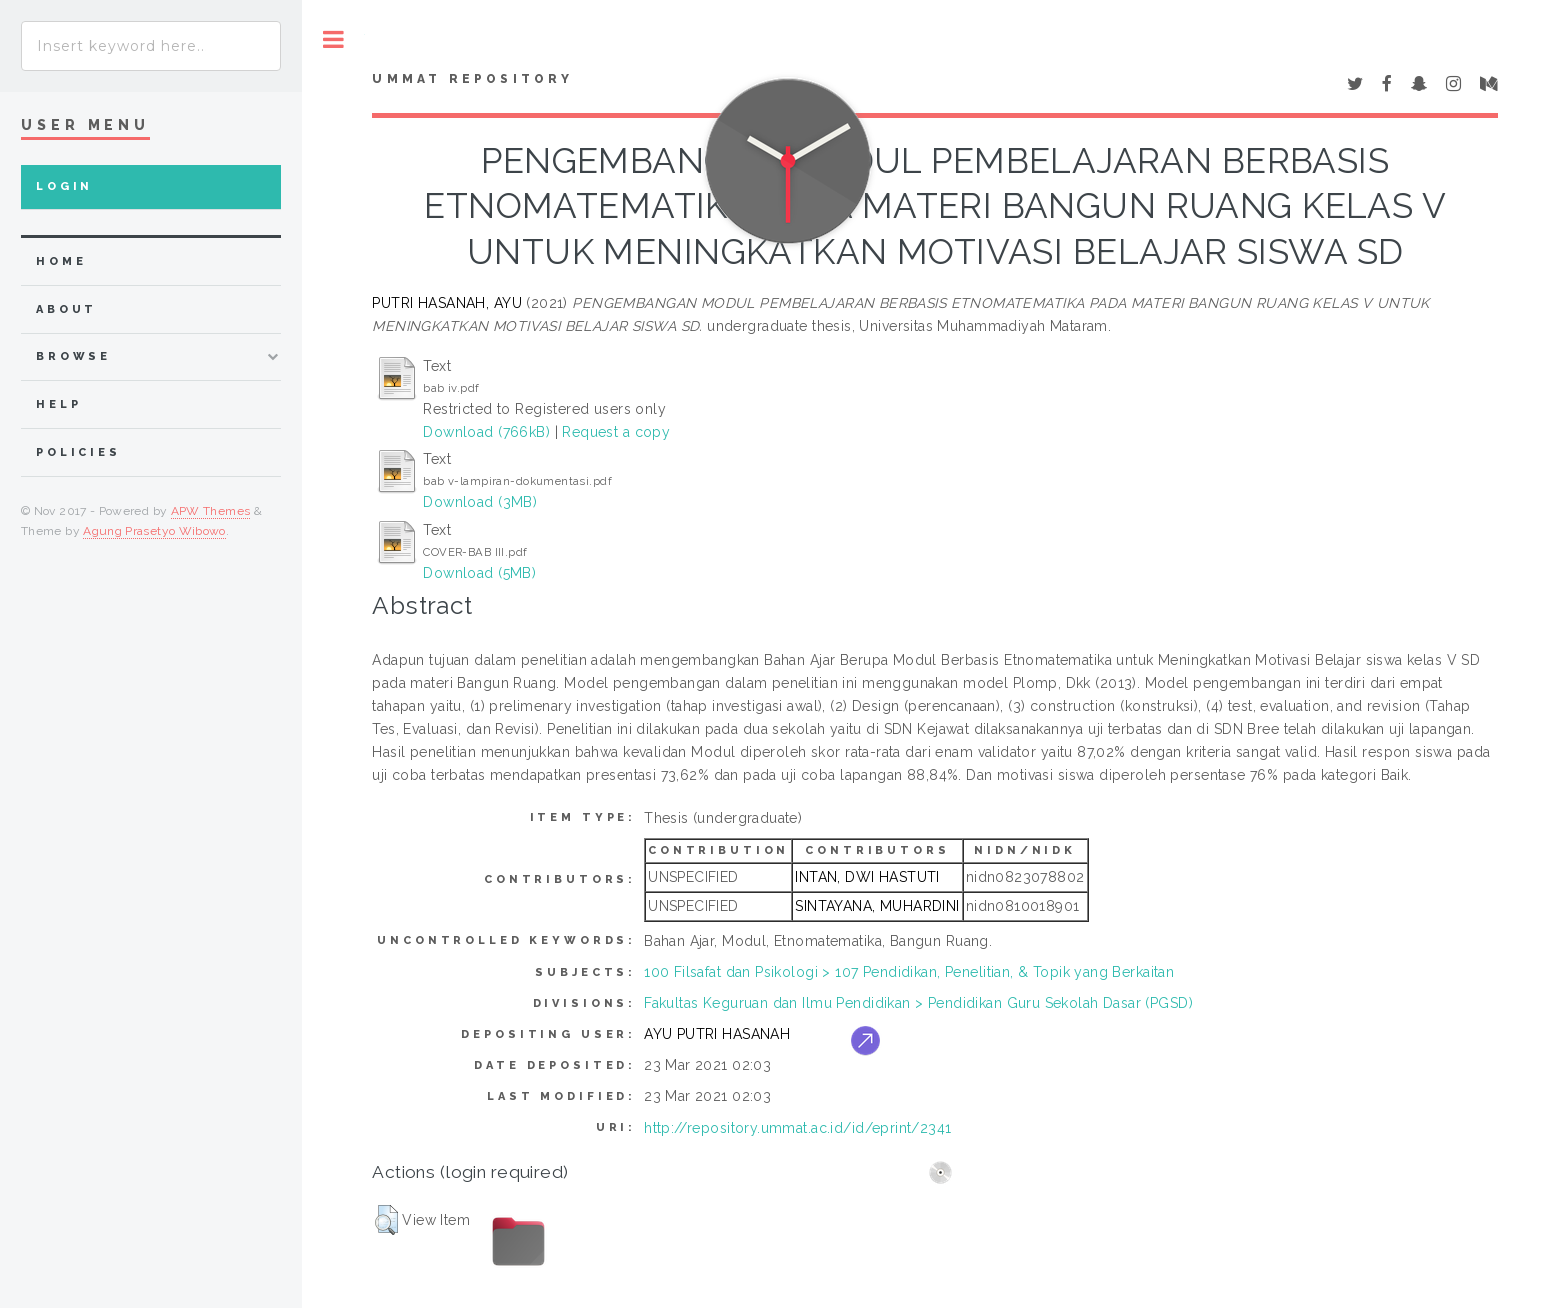 The image size is (1568, 1308). I want to click on access CD-ROM drive or optical disc contents, so click(940, 1172).